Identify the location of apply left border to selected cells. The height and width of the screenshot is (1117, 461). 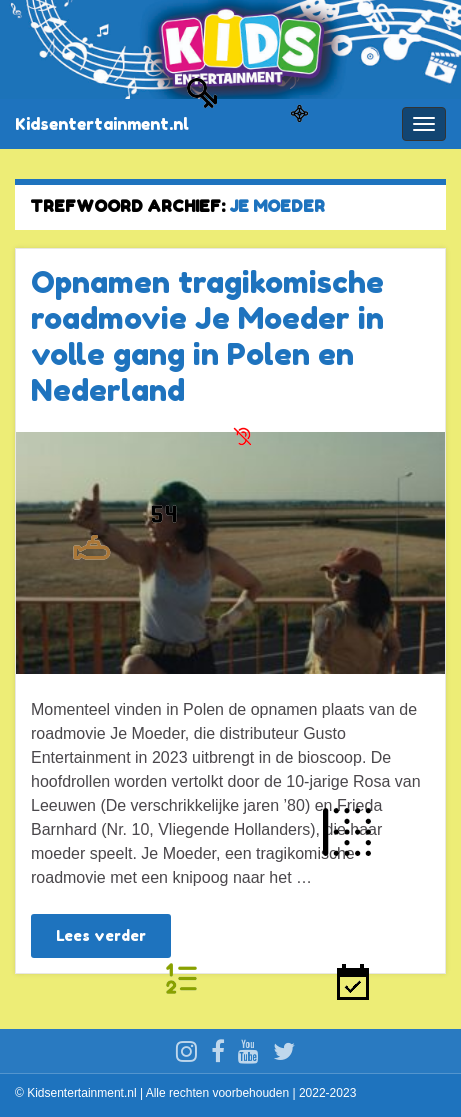
(347, 832).